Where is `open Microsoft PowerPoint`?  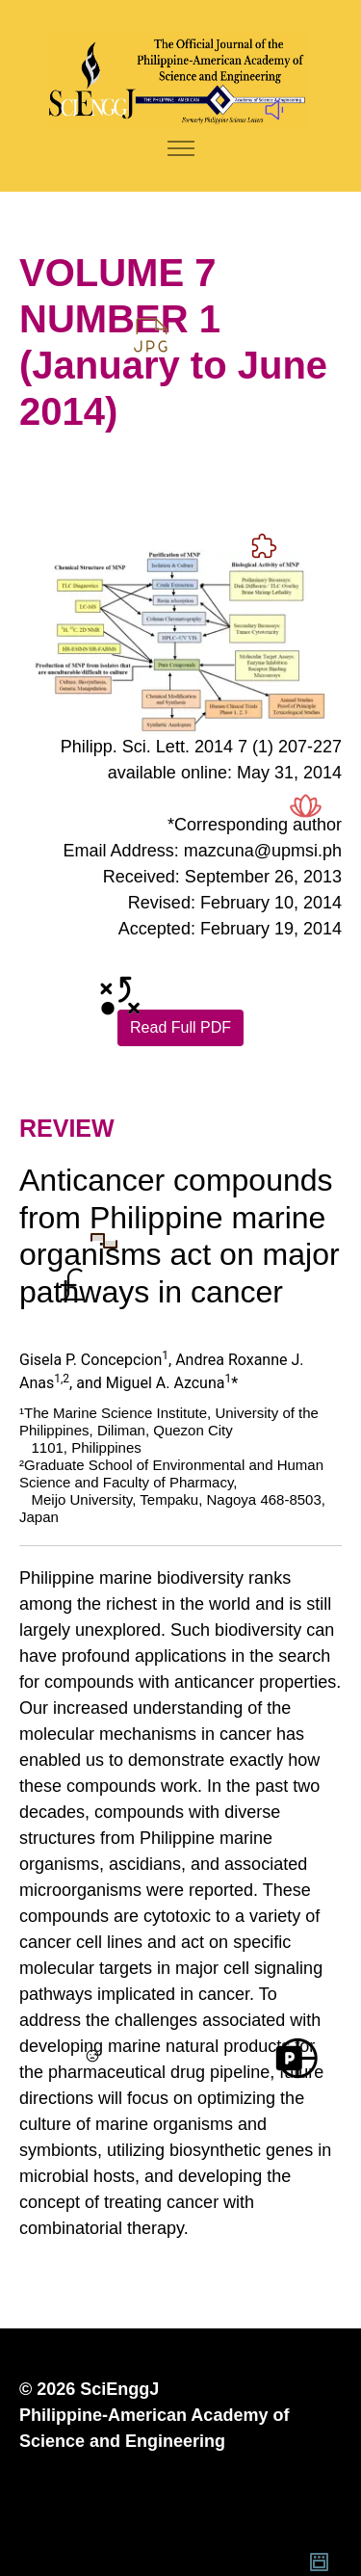
open Microsoft PowerPoint is located at coordinates (296, 2058).